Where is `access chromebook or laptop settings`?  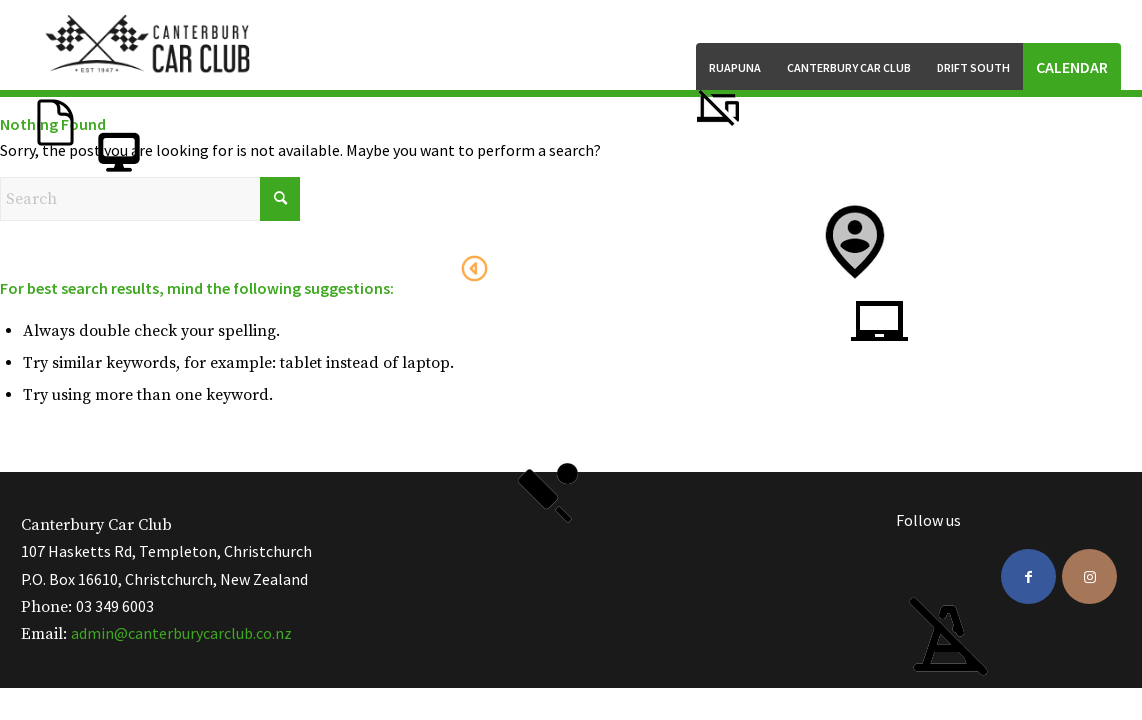
access chromebook or laptop settings is located at coordinates (879, 322).